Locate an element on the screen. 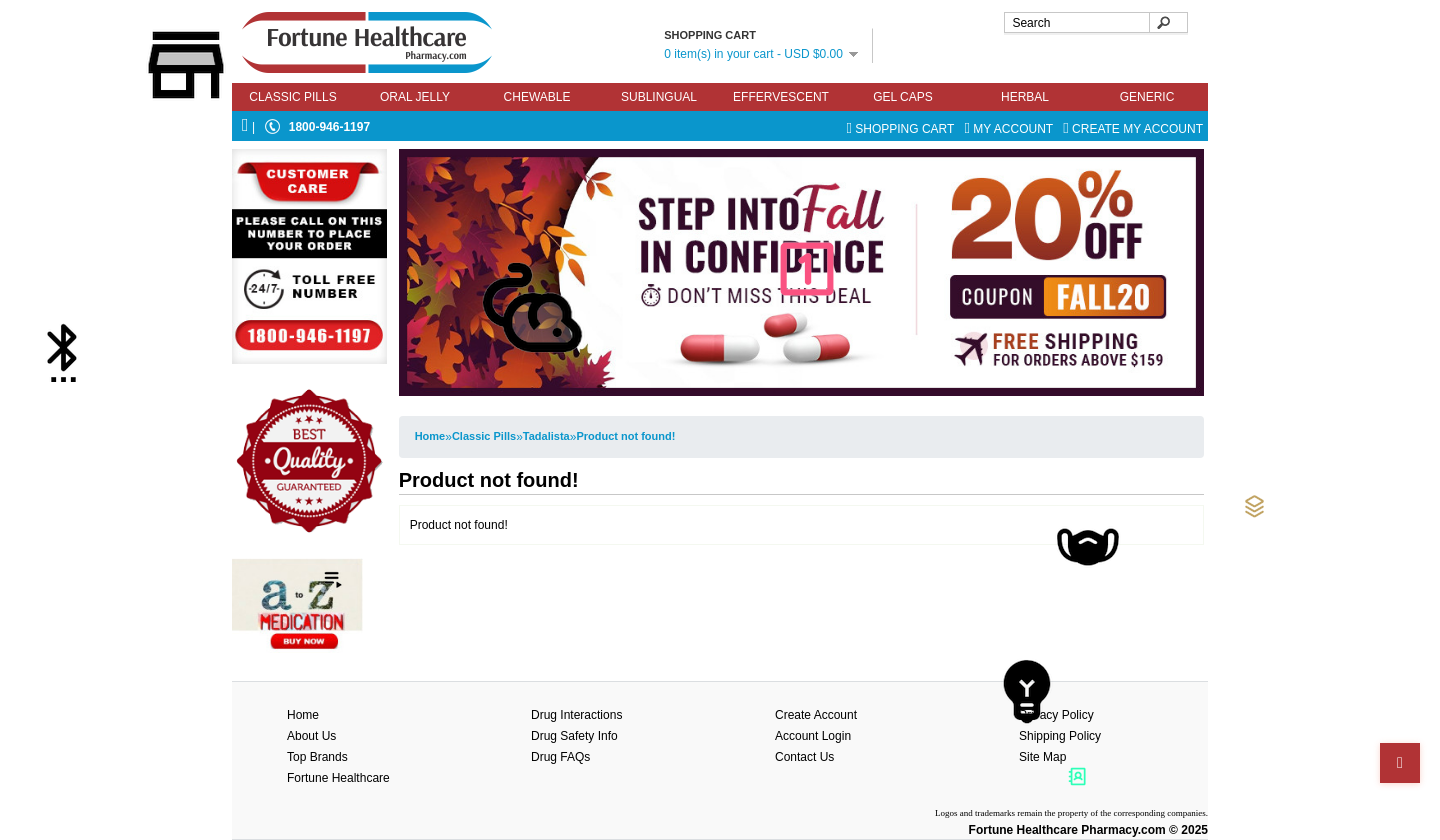  view stacked layers or items is located at coordinates (1254, 506).